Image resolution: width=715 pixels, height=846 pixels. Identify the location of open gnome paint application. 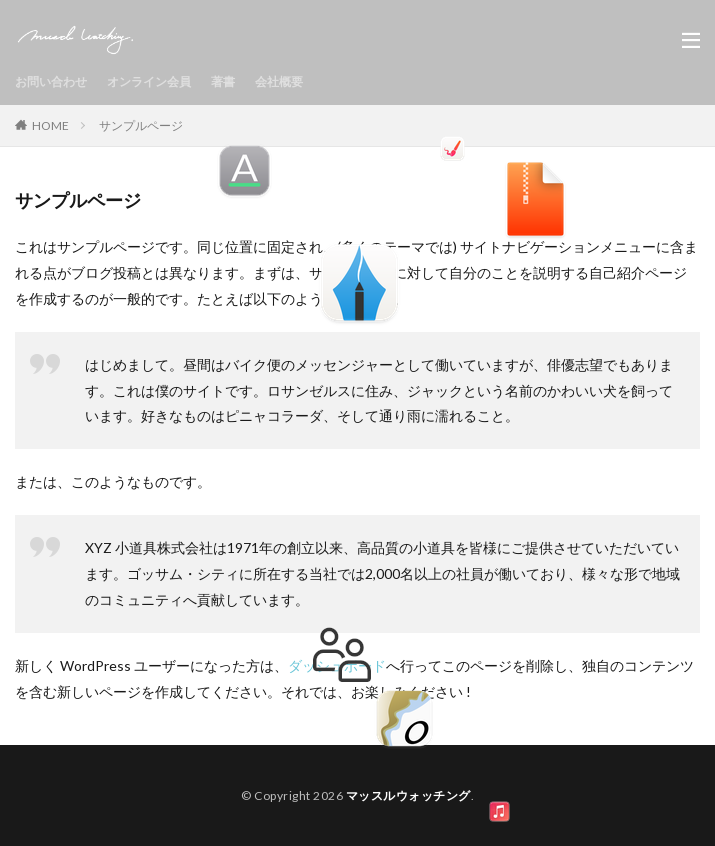
(452, 148).